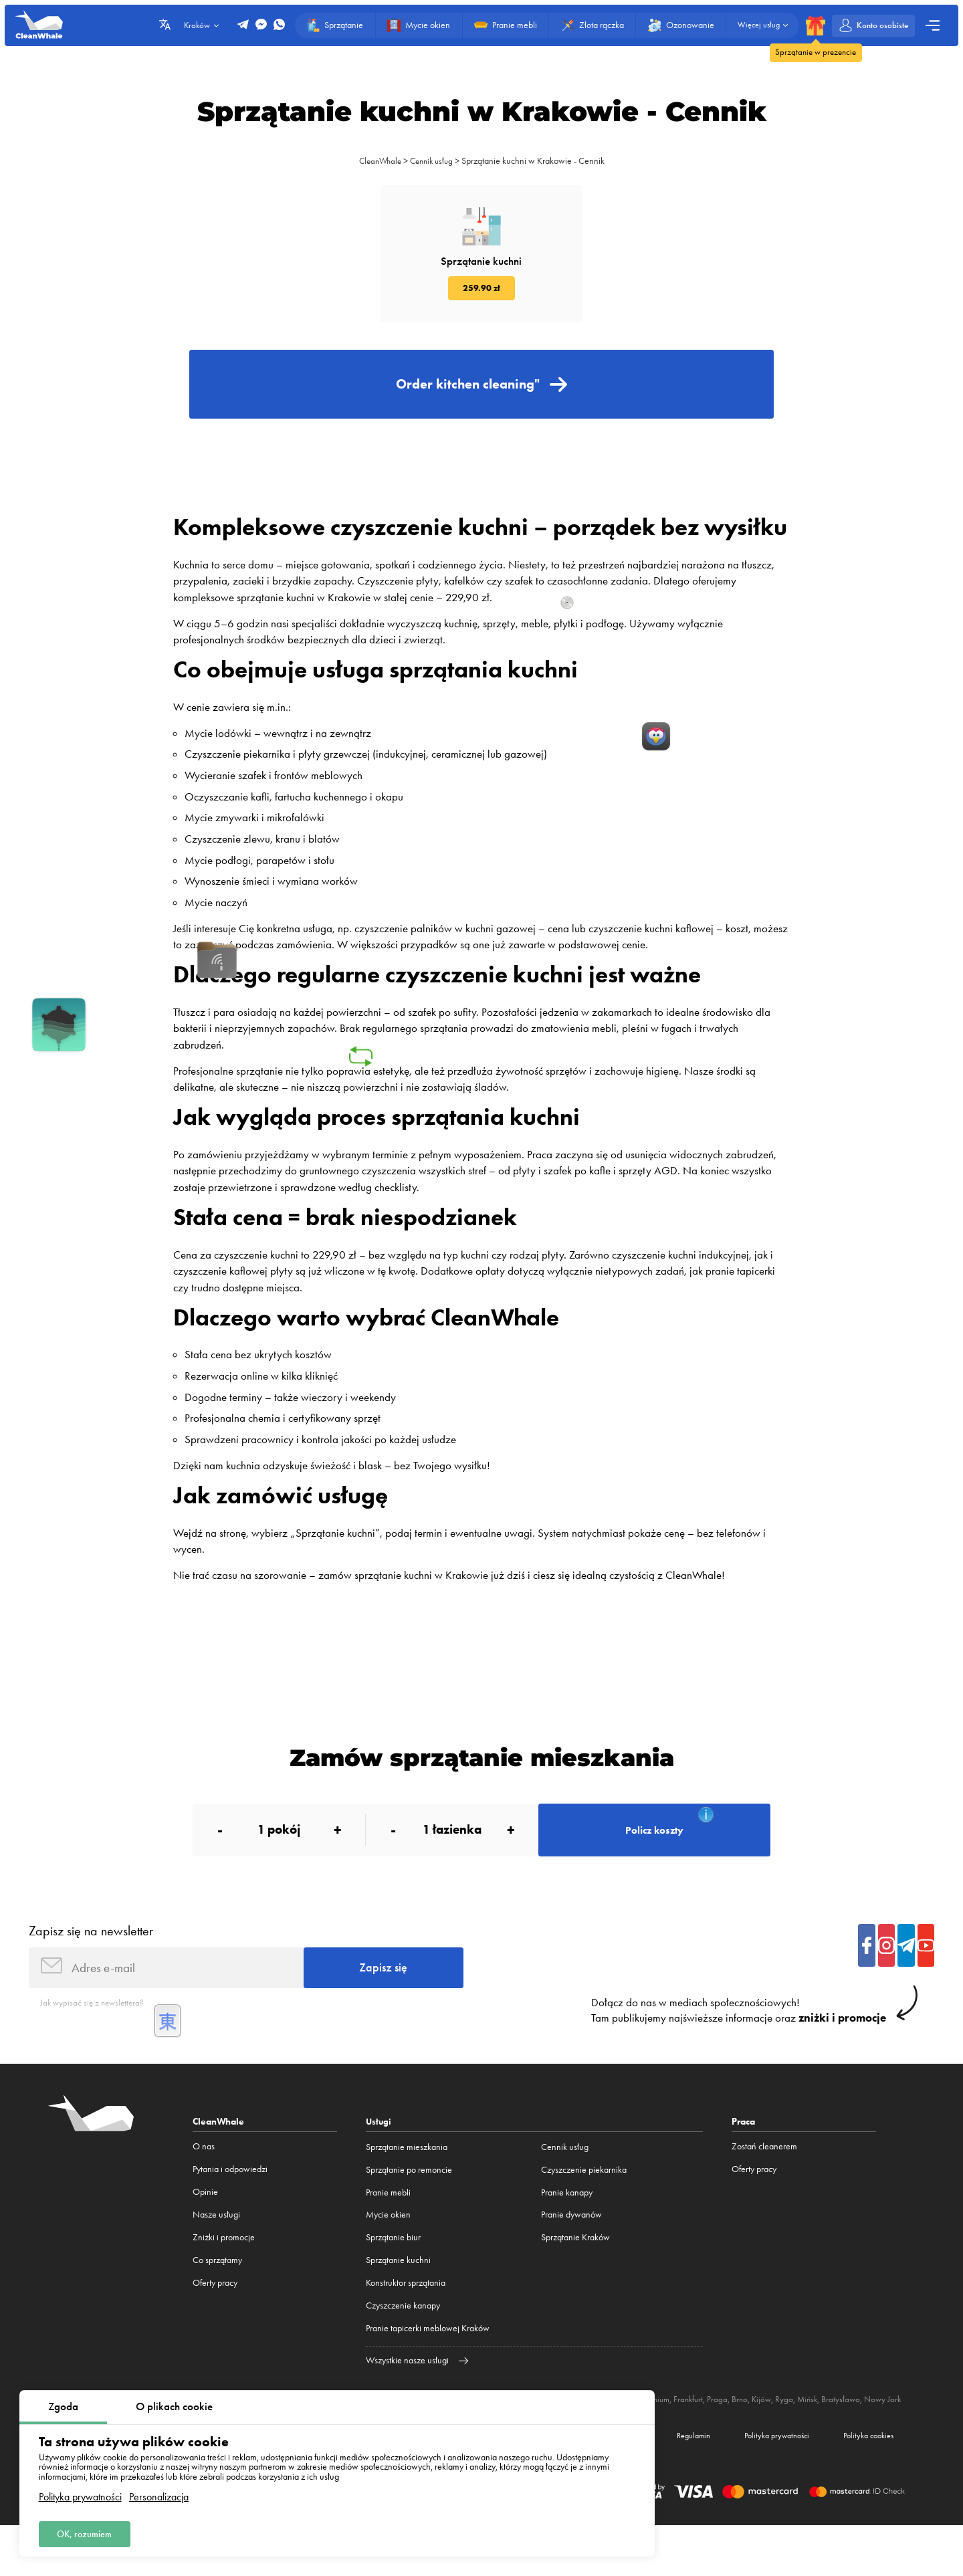 This screenshot has width=963, height=2576. Describe the element at coordinates (167, 2020) in the screenshot. I see `launch gnome mahjongg game` at that location.